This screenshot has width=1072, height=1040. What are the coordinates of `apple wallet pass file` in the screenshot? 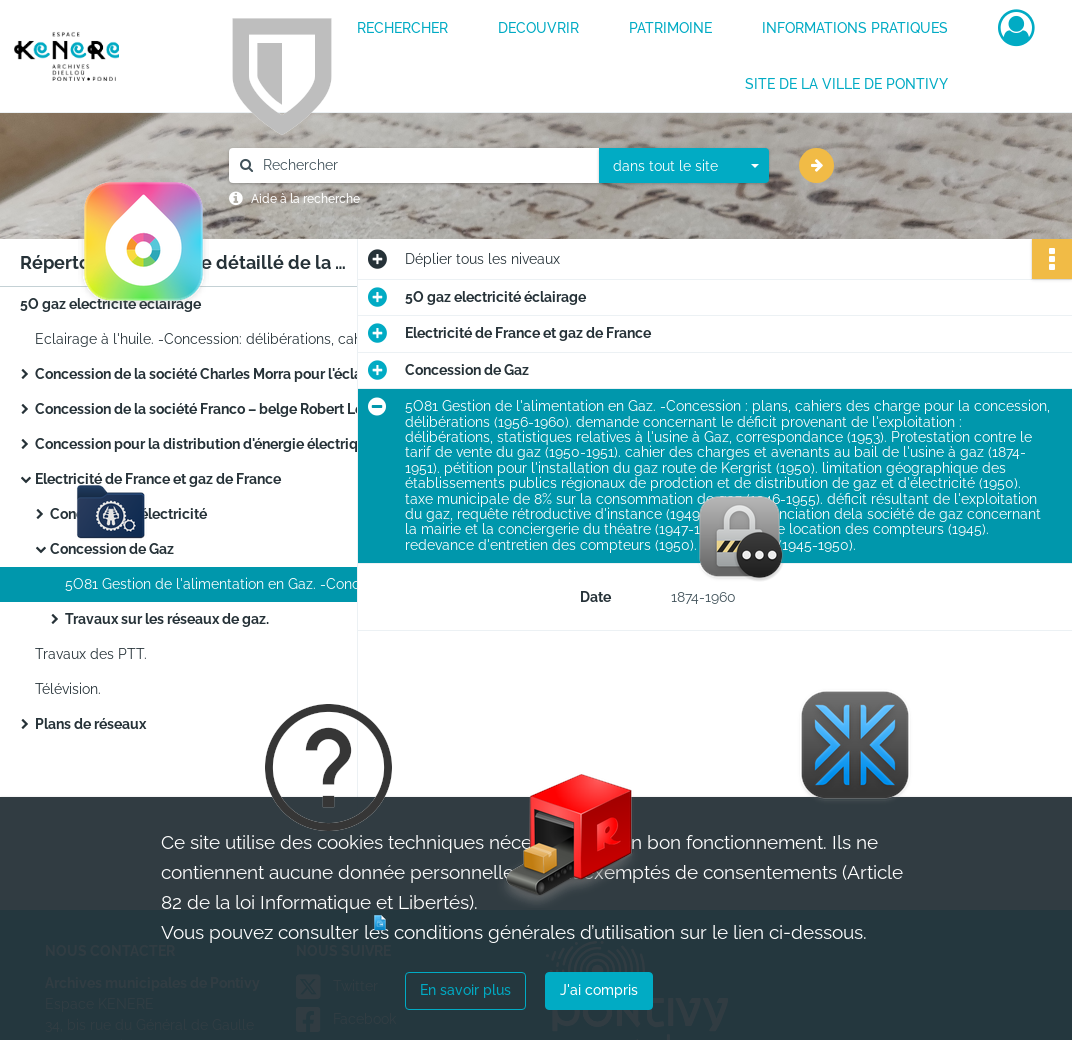 It's located at (380, 923).